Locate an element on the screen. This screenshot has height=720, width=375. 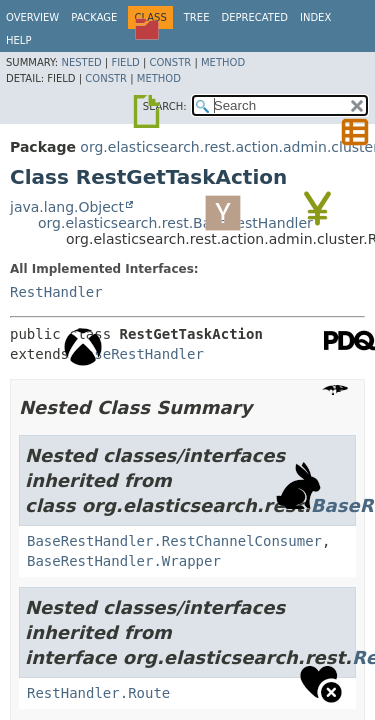
indicates price or payment in Chinese yuan (renminbi) is located at coordinates (317, 208).